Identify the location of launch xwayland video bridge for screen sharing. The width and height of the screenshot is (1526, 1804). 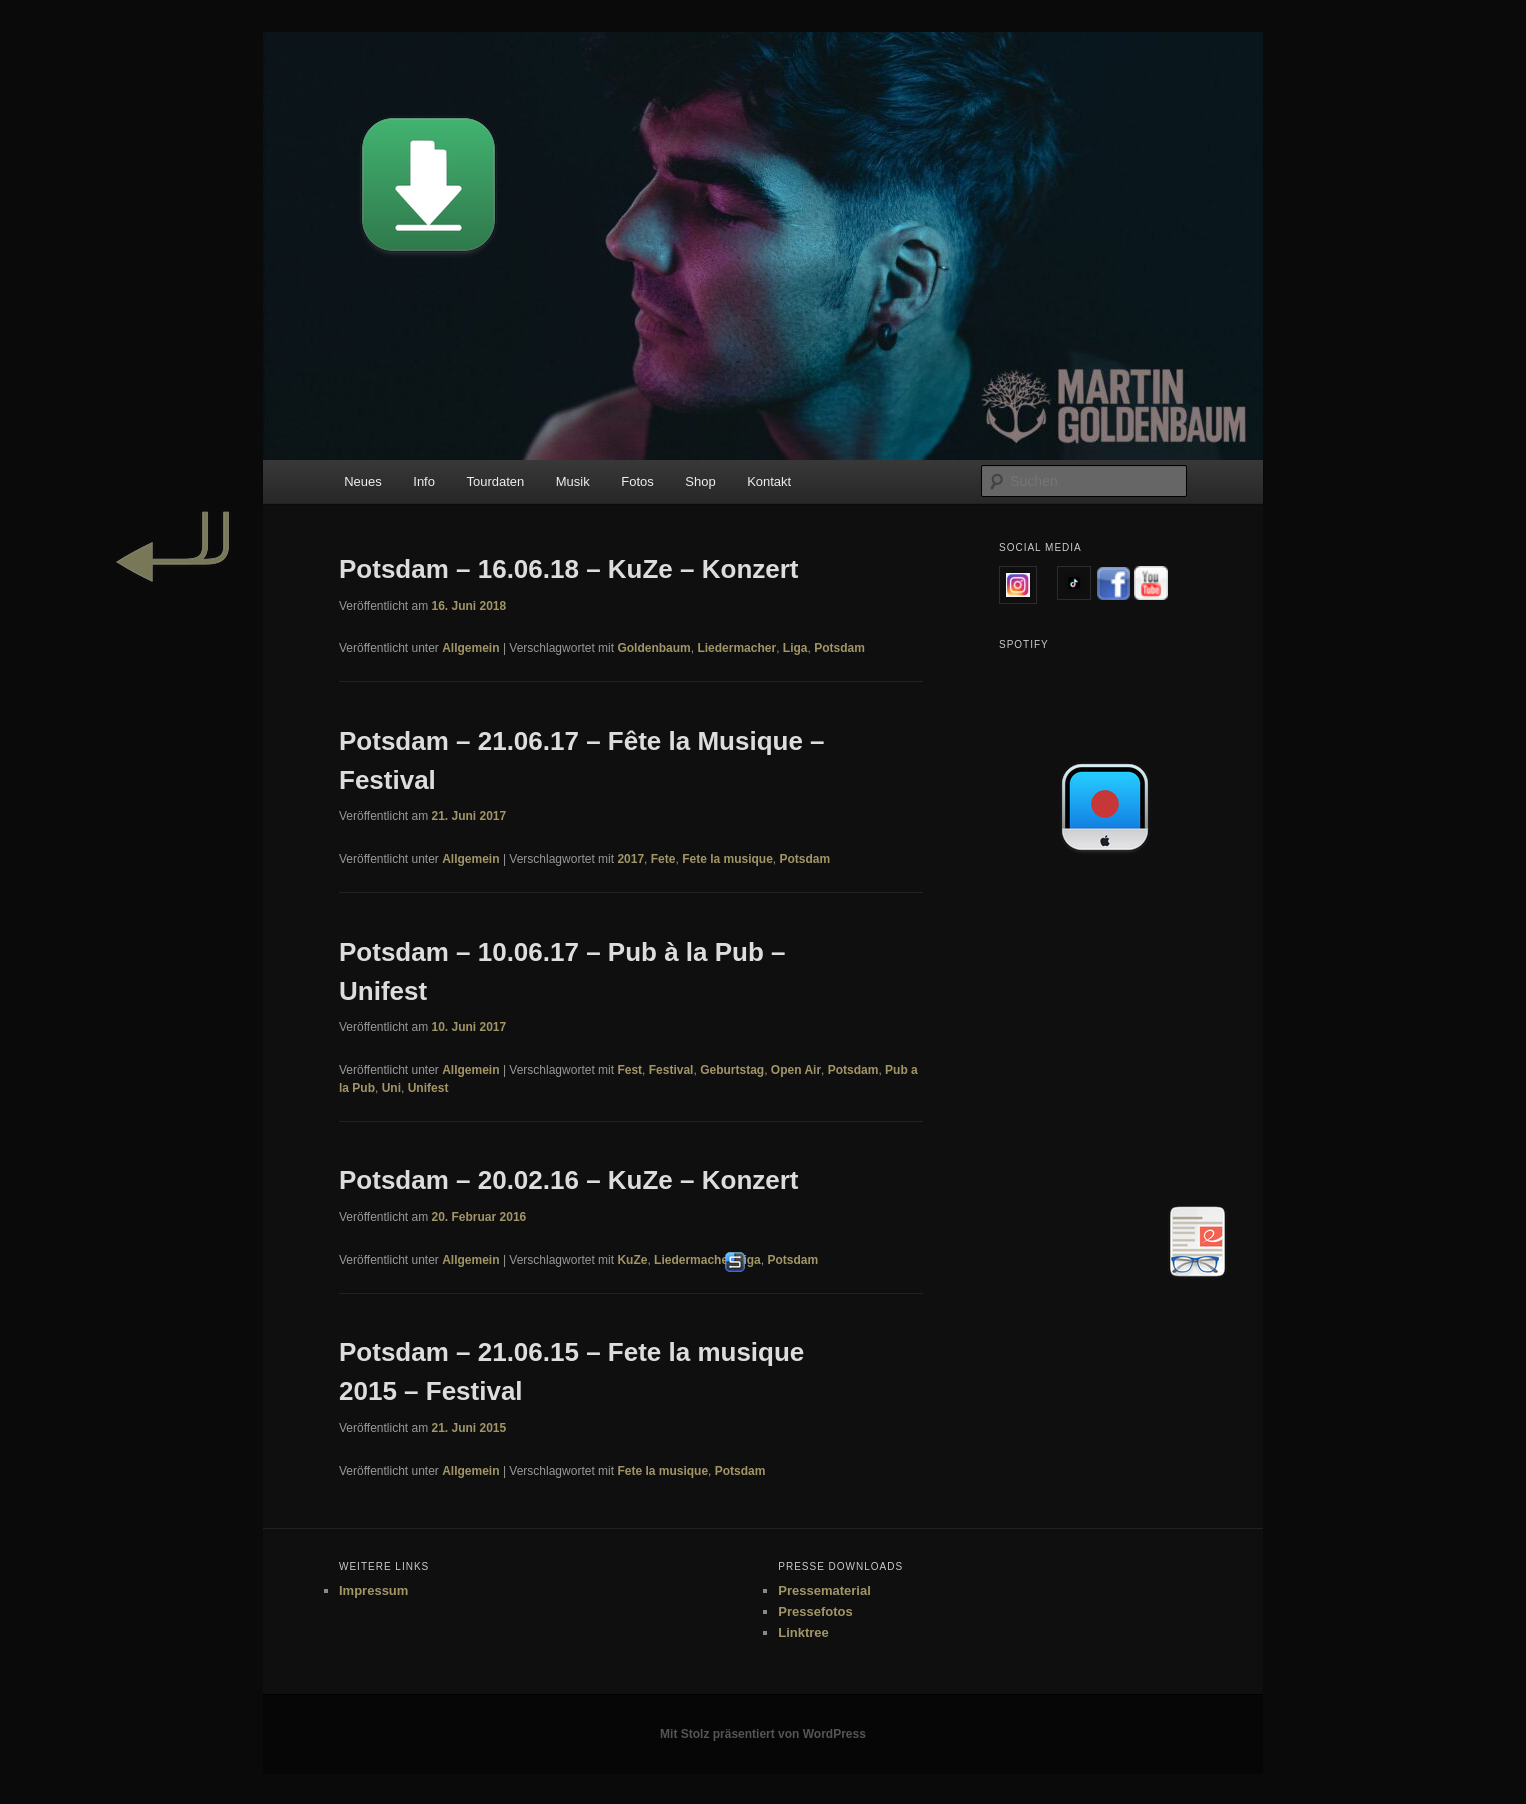
(1105, 807).